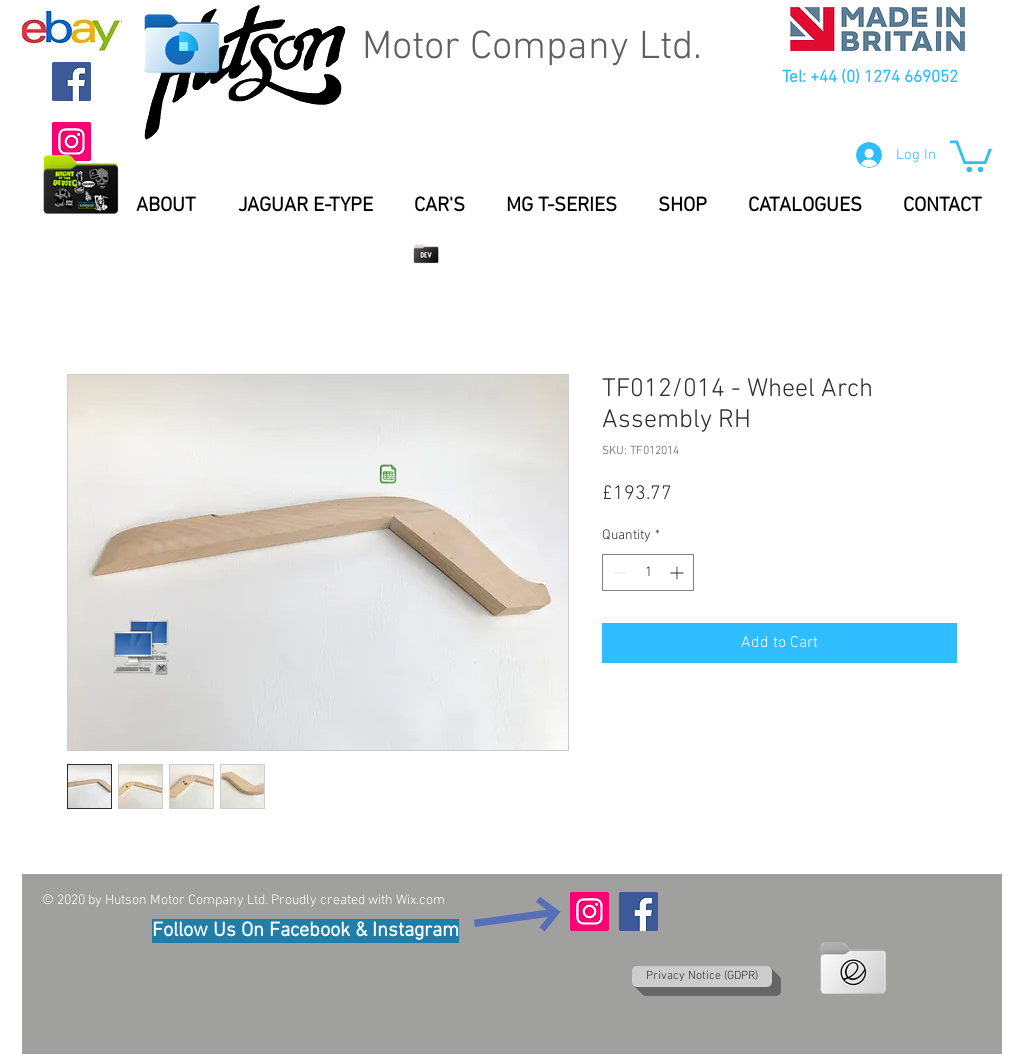  What do you see at coordinates (181, 45) in the screenshot?
I see `open microsoft dynamics 365 sales folder` at bounding box center [181, 45].